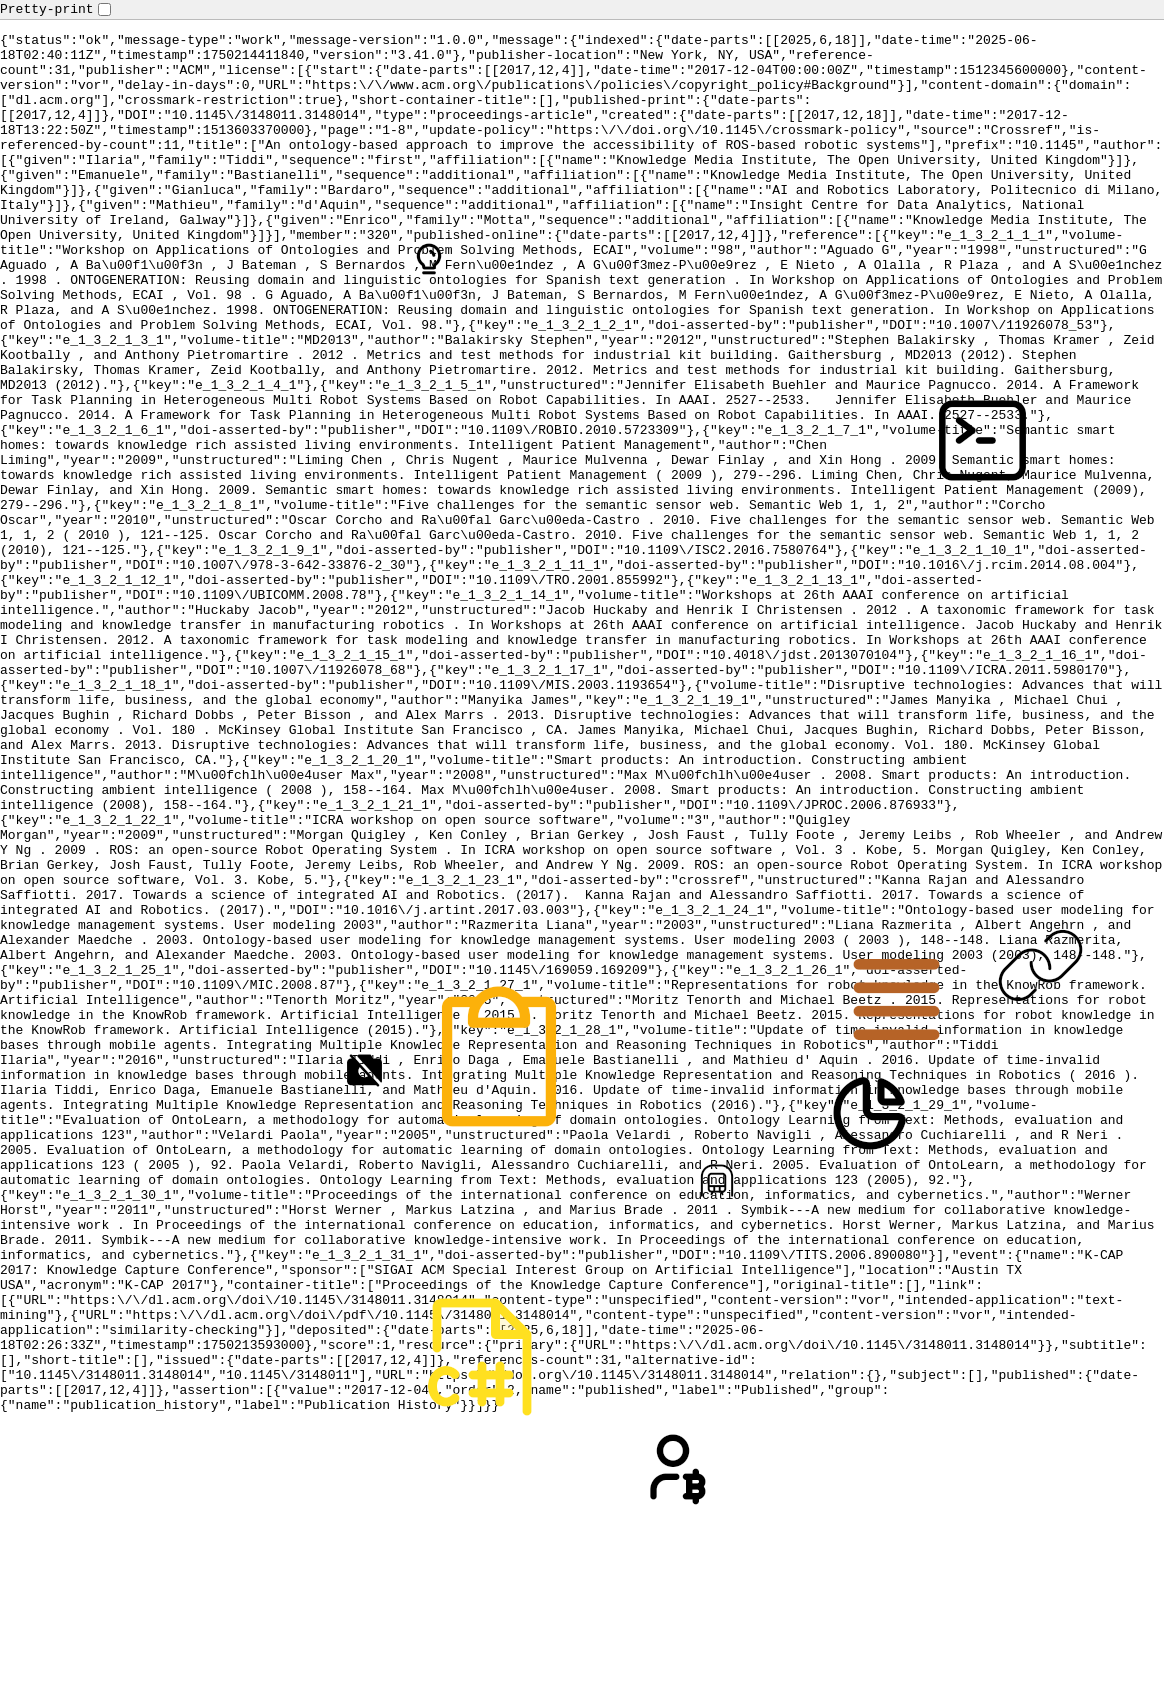  I want to click on a C# source code file, so click(482, 1357).